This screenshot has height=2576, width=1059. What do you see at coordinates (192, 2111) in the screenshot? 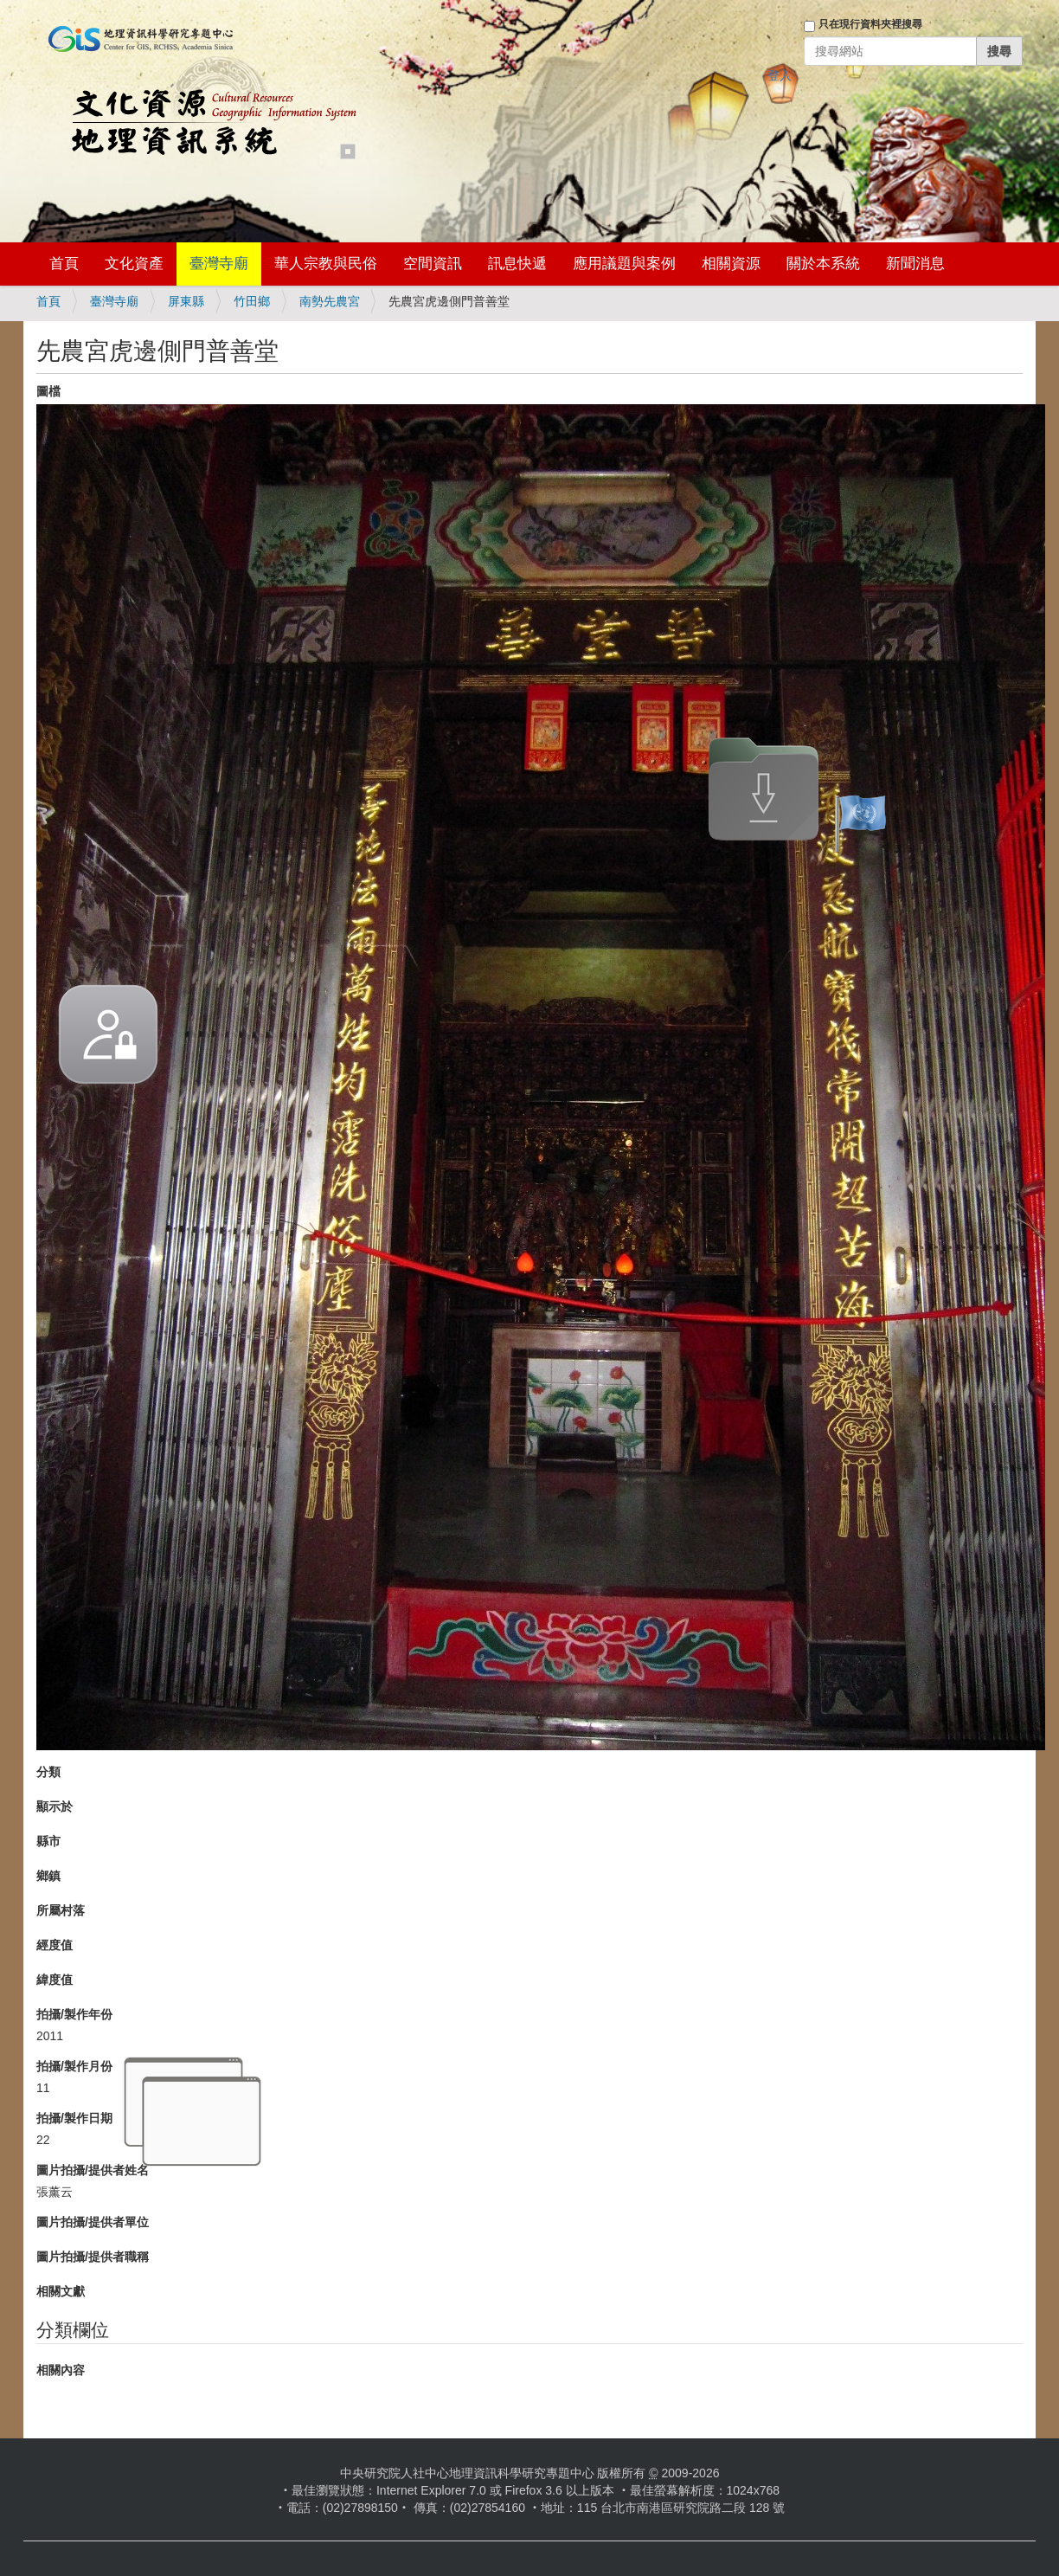
I see `arrange windows in cascade view` at bounding box center [192, 2111].